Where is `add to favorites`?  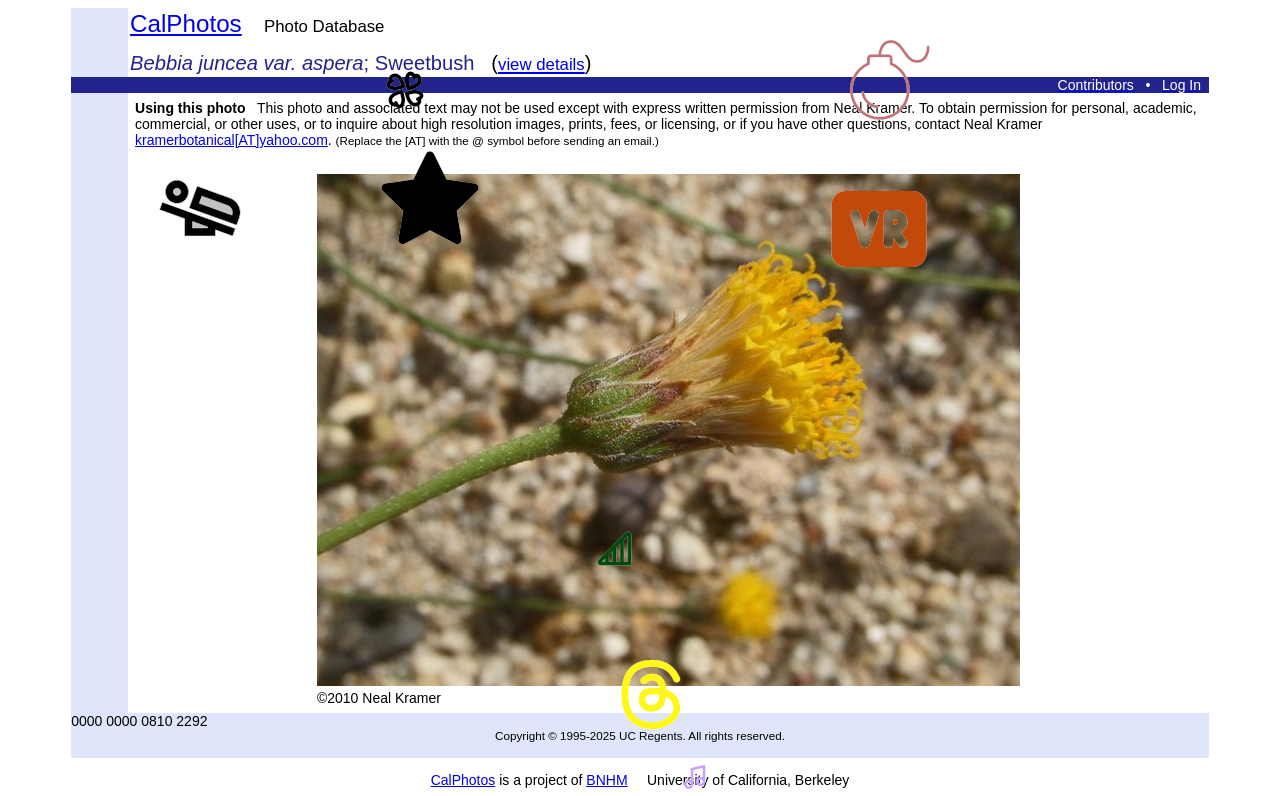 add to favorites is located at coordinates (430, 200).